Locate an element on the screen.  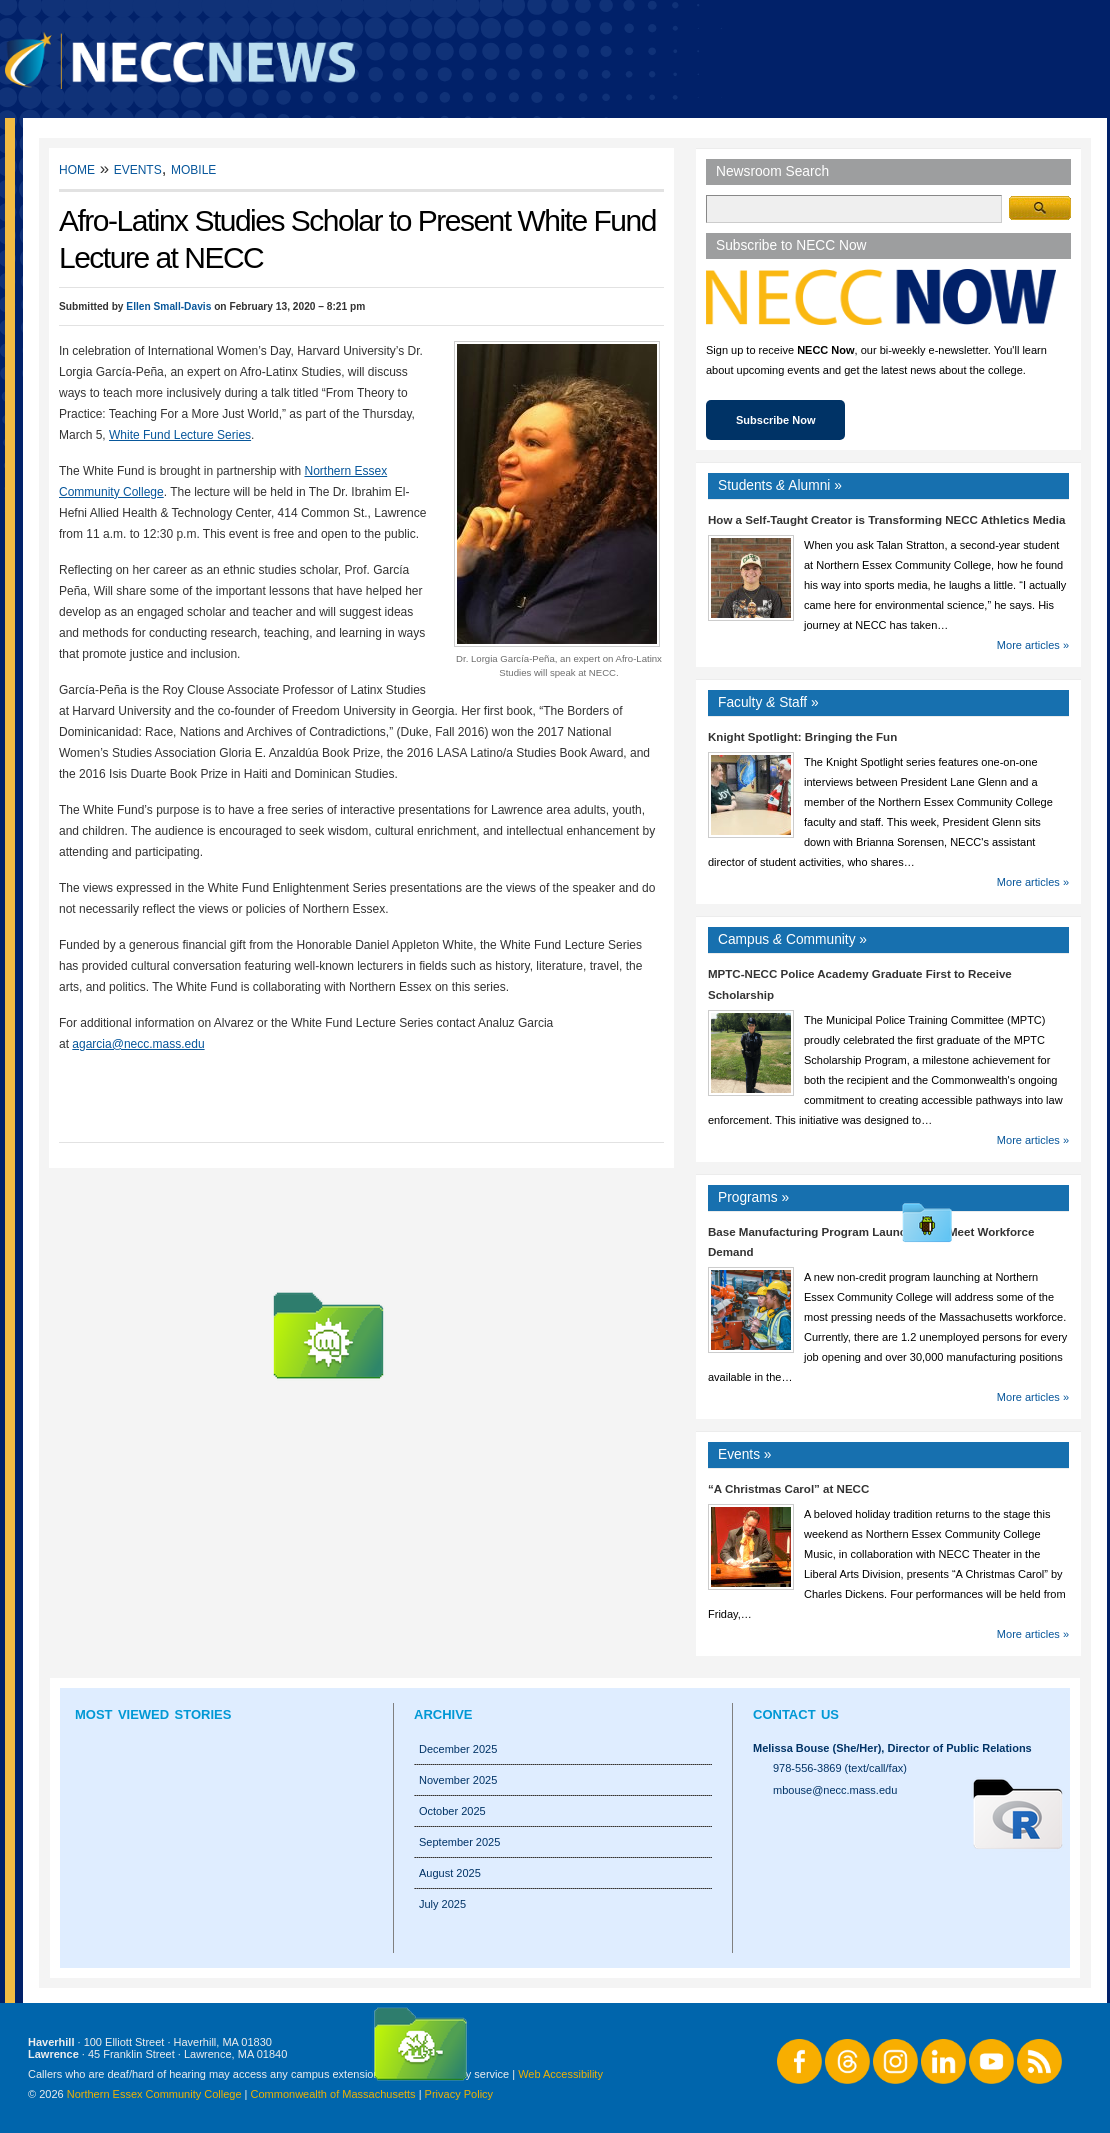
open folder containing R project files is located at coordinates (1017, 1816).